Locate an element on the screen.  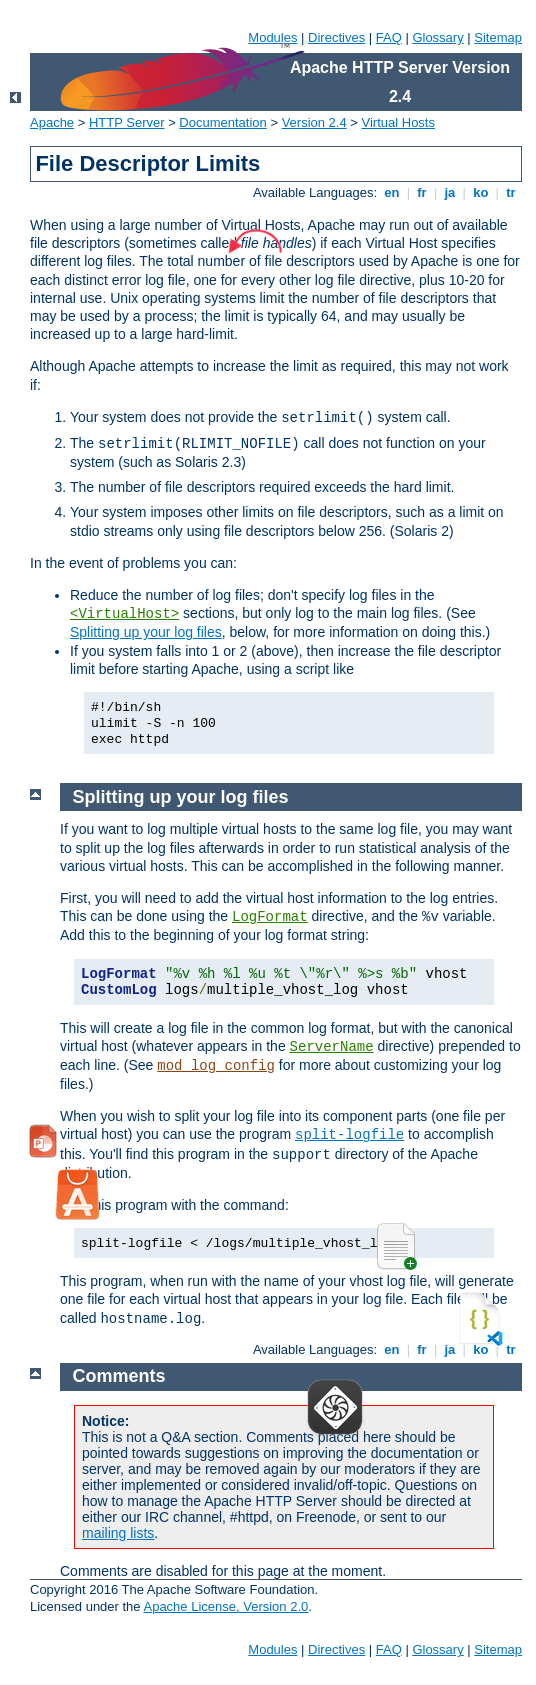
a microsoft powerpoint file is located at coordinates (43, 1141).